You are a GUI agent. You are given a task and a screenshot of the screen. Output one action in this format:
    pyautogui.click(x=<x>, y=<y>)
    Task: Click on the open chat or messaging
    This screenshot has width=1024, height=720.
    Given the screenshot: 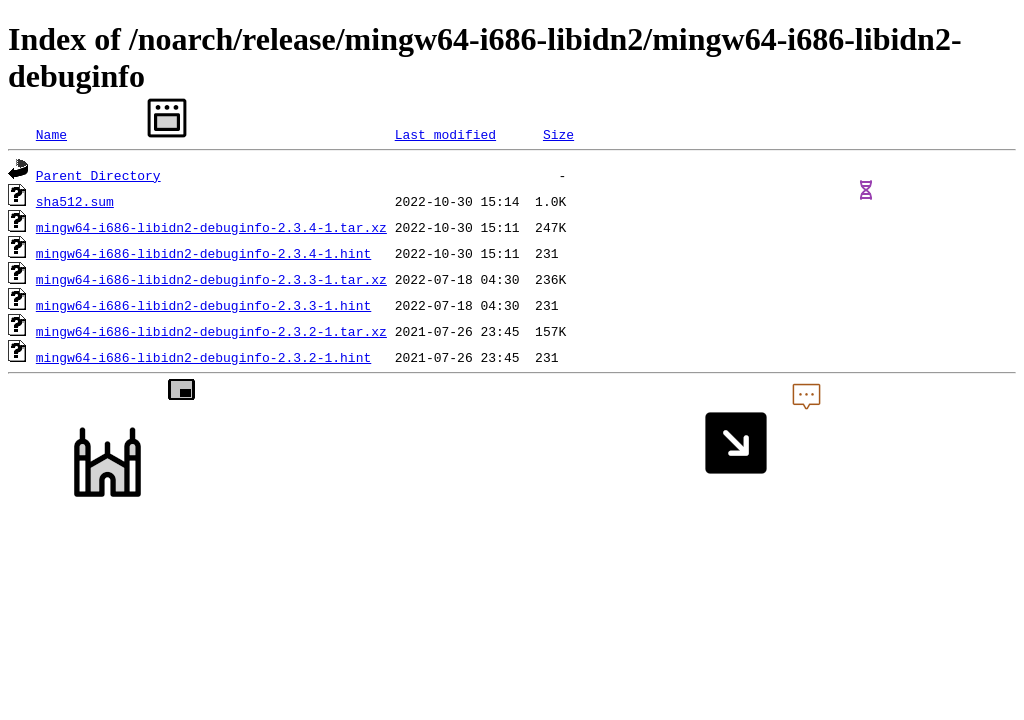 What is the action you would take?
    pyautogui.click(x=806, y=395)
    